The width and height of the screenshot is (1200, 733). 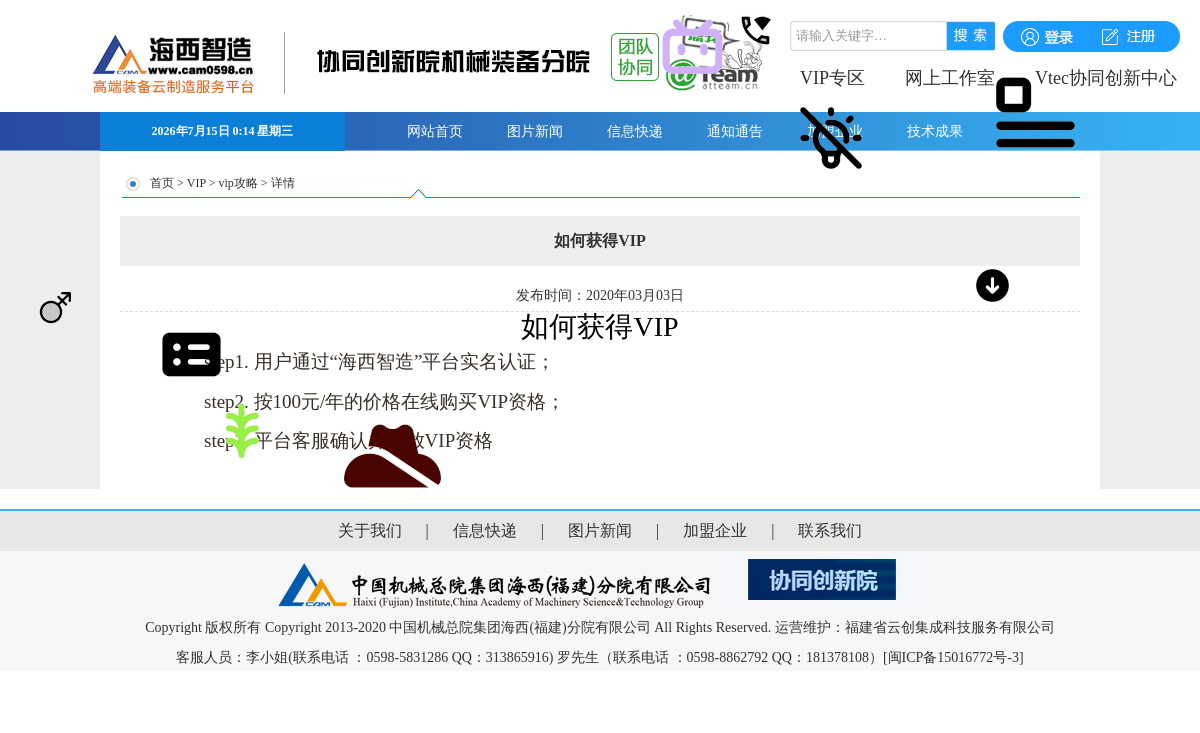 What do you see at coordinates (56, 307) in the screenshot?
I see `select transgender as gender identity` at bounding box center [56, 307].